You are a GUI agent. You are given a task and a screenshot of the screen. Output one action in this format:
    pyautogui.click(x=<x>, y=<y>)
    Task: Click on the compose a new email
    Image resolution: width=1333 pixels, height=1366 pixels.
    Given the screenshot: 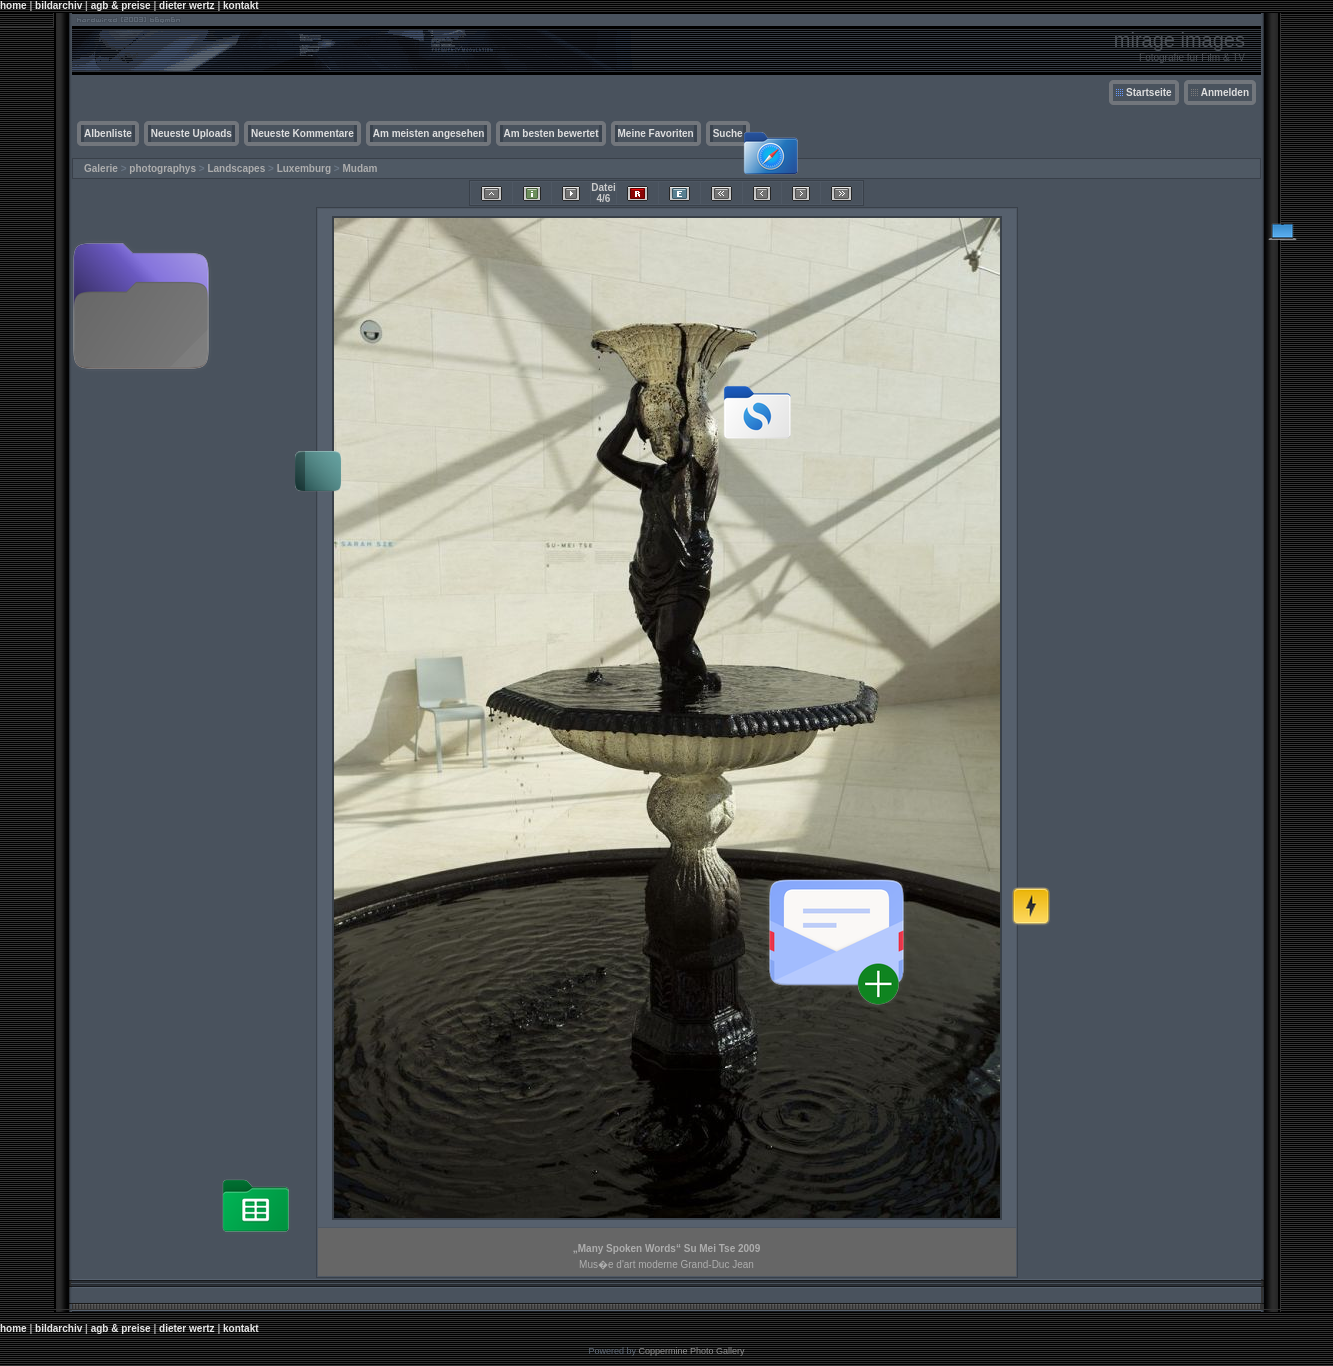 What is the action you would take?
    pyautogui.click(x=836, y=932)
    